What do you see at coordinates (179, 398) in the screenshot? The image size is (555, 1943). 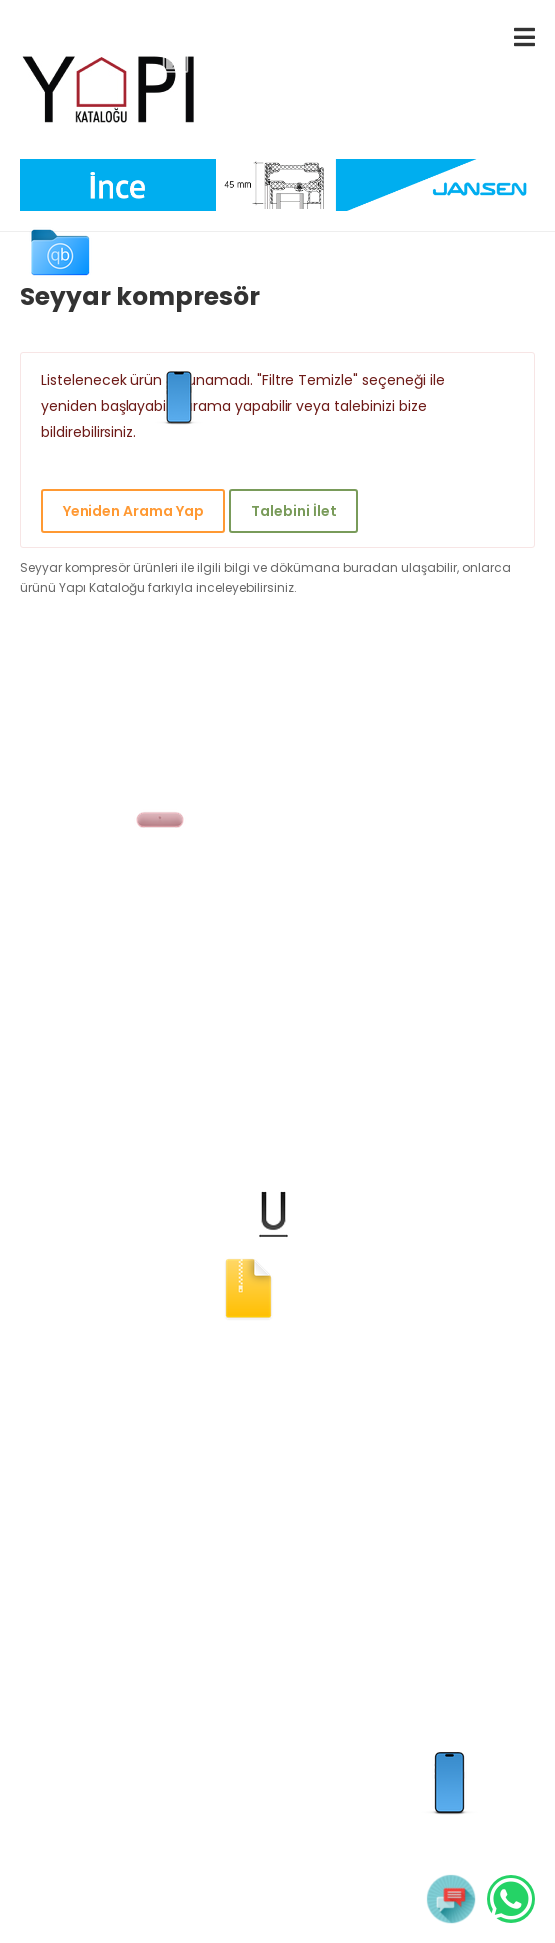 I see `iPhone 16e device icon` at bounding box center [179, 398].